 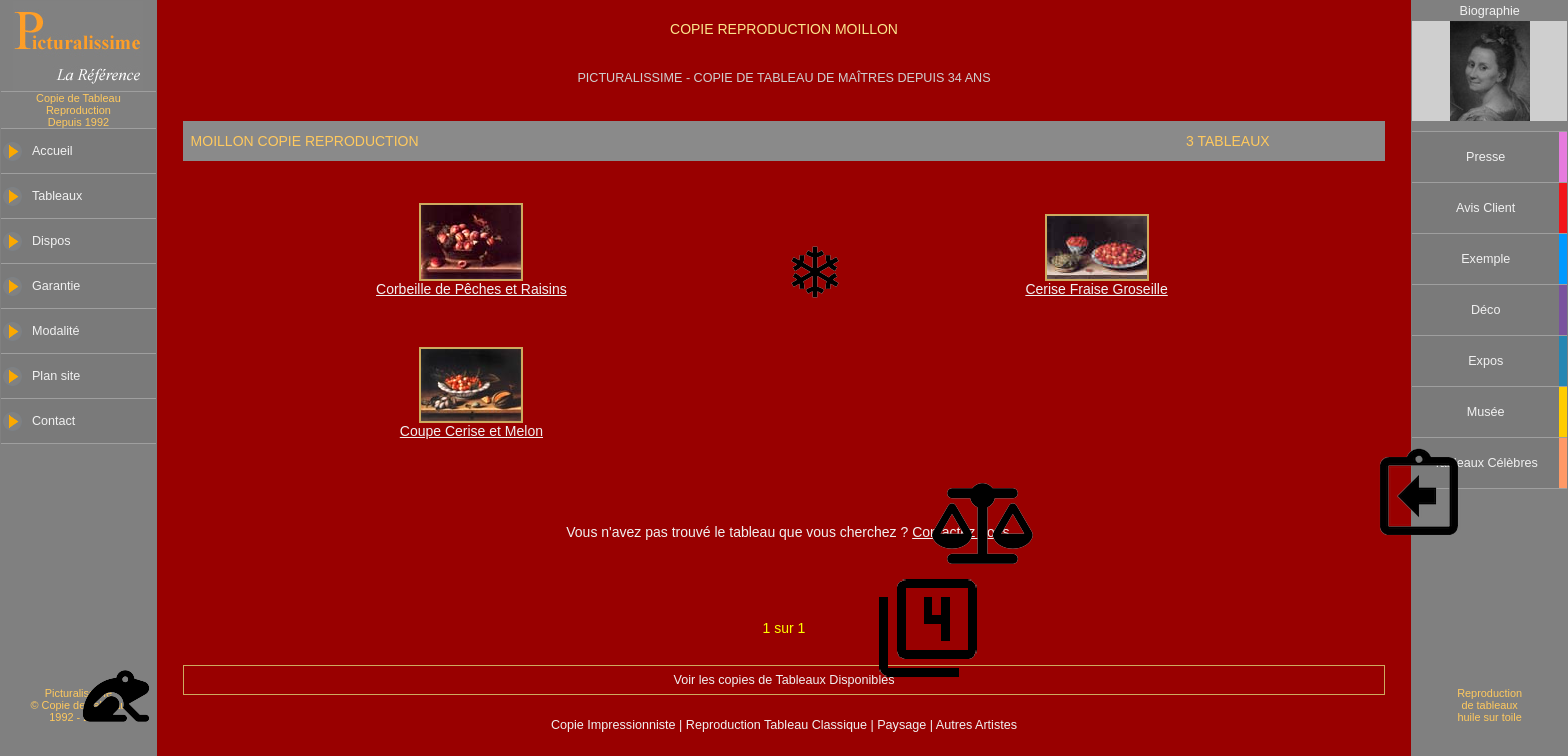 What do you see at coordinates (116, 696) in the screenshot?
I see `decorative frog icon or mascot` at bounding box center [116, 696].